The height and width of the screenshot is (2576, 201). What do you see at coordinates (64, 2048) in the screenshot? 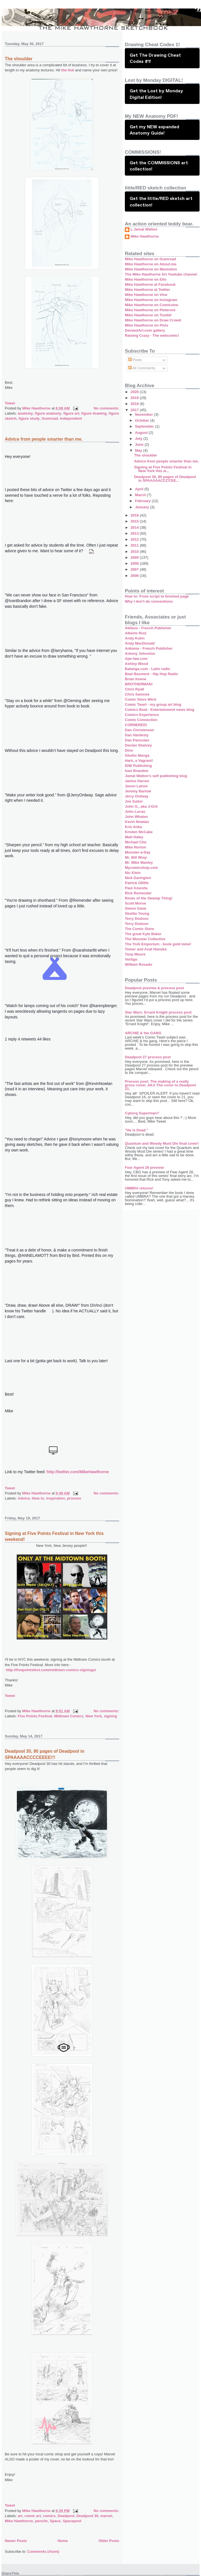
I see `indicates mask required area or health guidelines` at bounding box center [64, 2048].